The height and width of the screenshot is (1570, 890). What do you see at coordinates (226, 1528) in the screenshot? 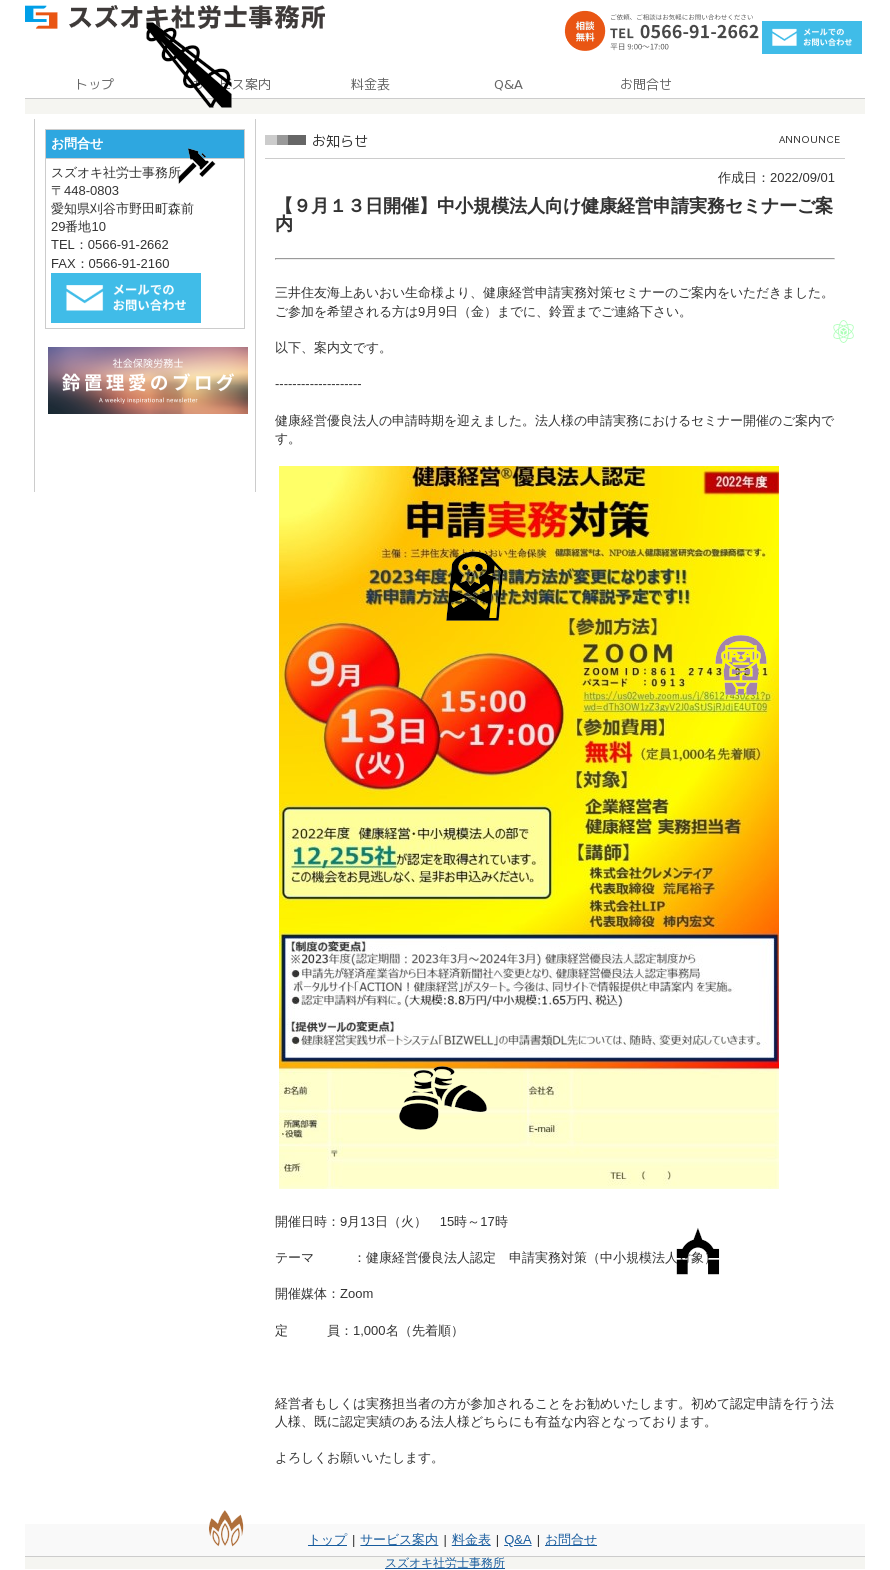
I see `access pet-related features or settings` at bounding box center [226, 1528].